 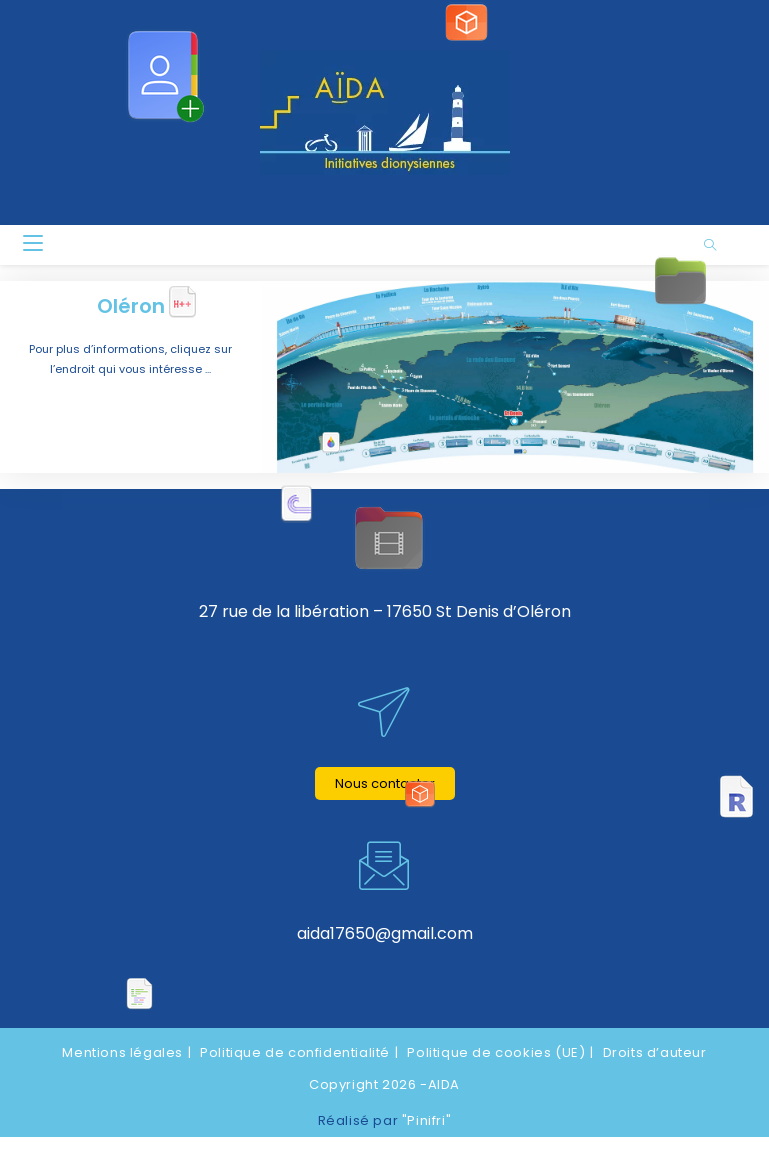 I want to click on indicates a folder is ready to accept dragged items, so click(x=680, y=280).